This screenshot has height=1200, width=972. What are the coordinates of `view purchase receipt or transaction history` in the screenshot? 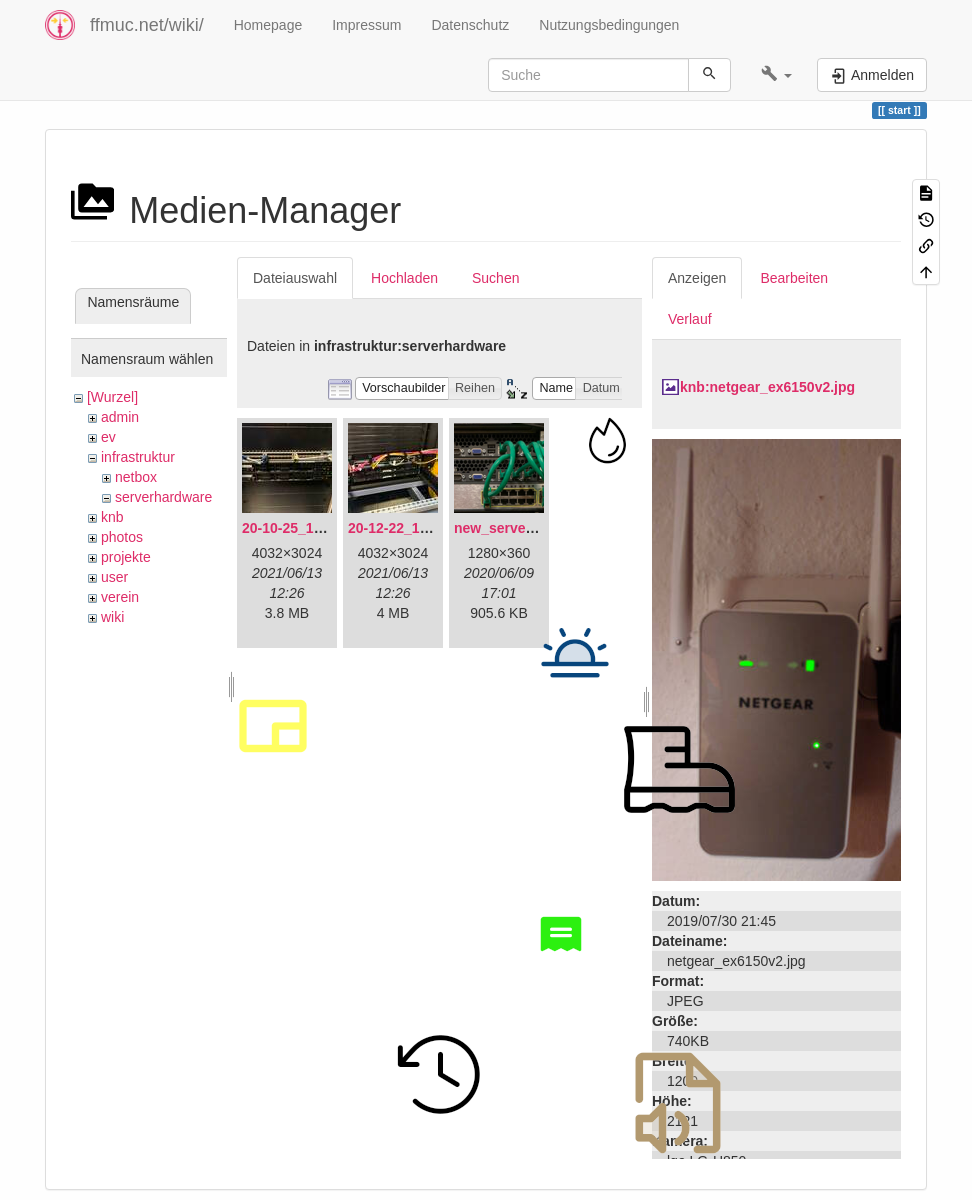 It's located at (561, 934).